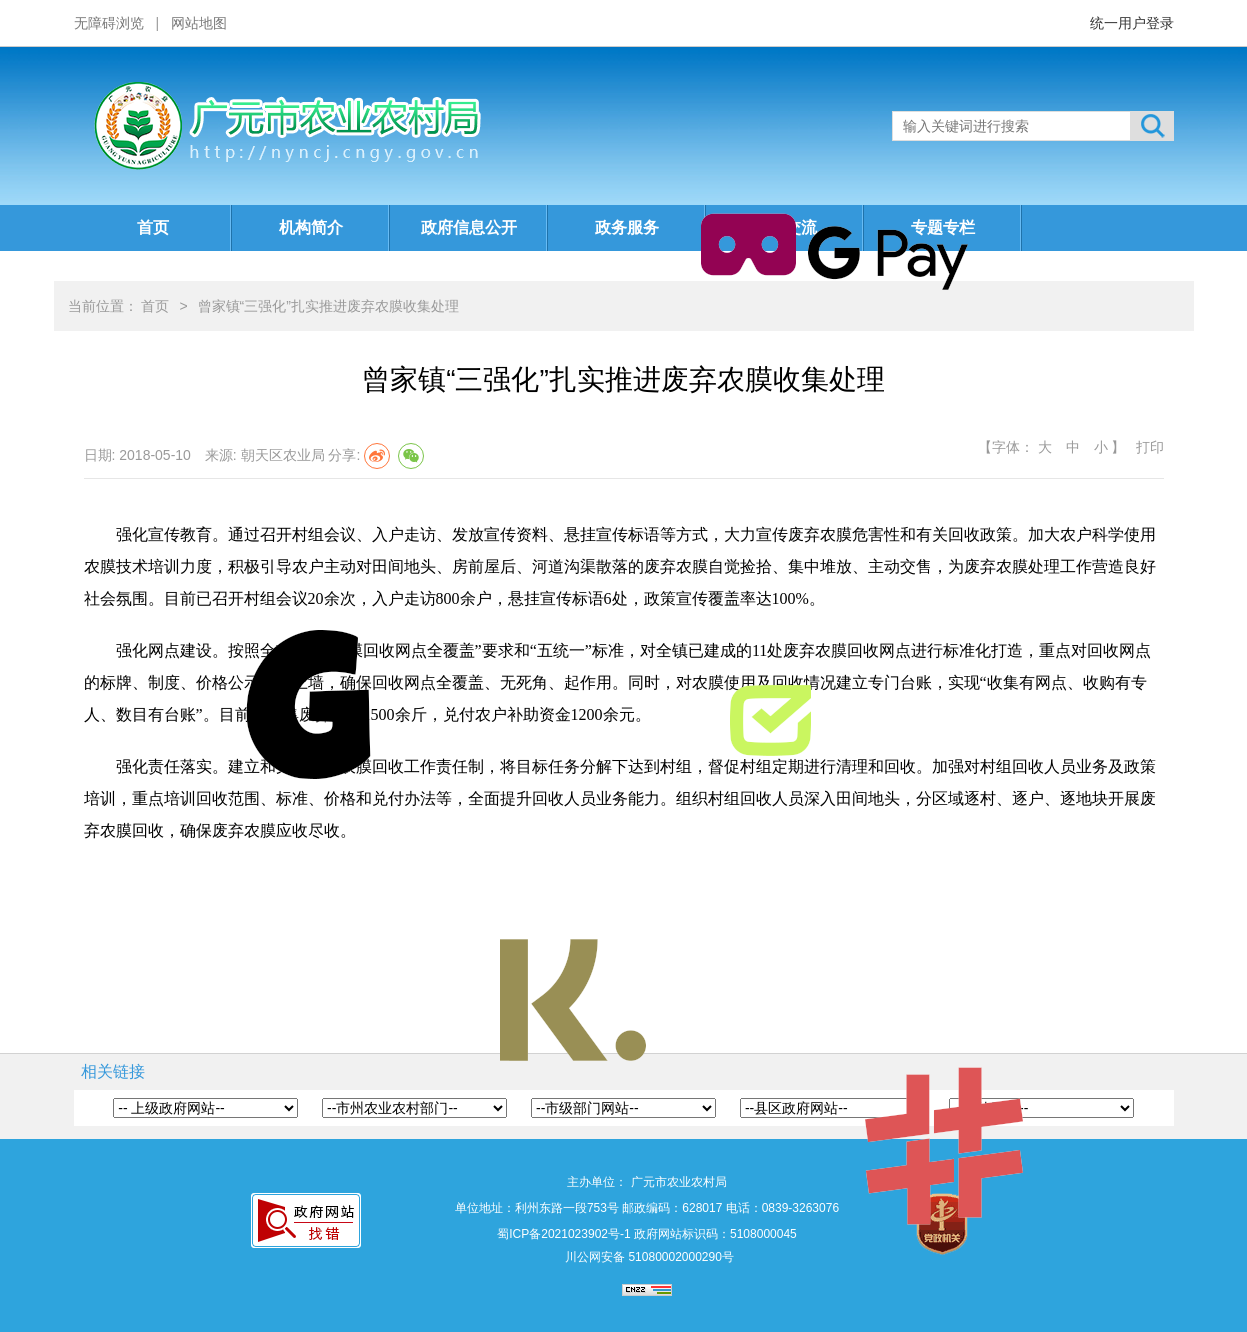  I want to click on google cardboard VR viewer logo, so click(748, 244).